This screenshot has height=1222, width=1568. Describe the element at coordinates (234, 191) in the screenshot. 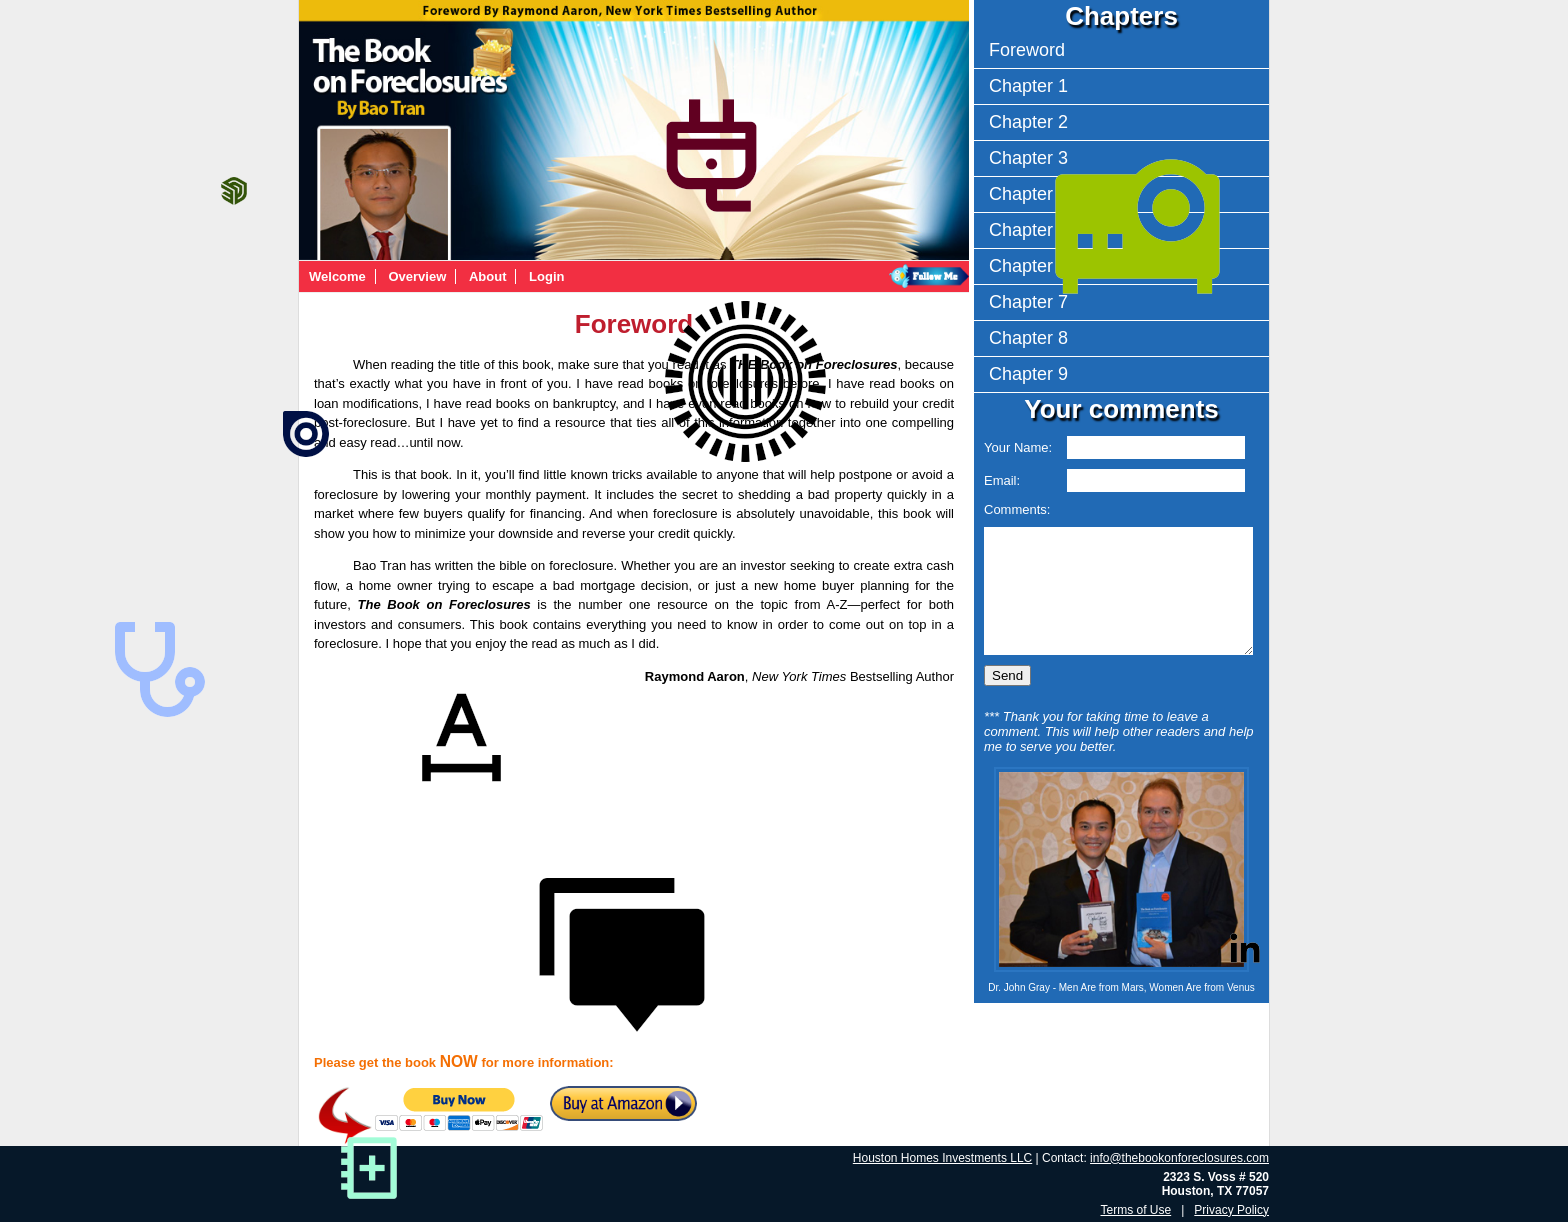

I see `open SketchUp 3D modeling application` at that location.